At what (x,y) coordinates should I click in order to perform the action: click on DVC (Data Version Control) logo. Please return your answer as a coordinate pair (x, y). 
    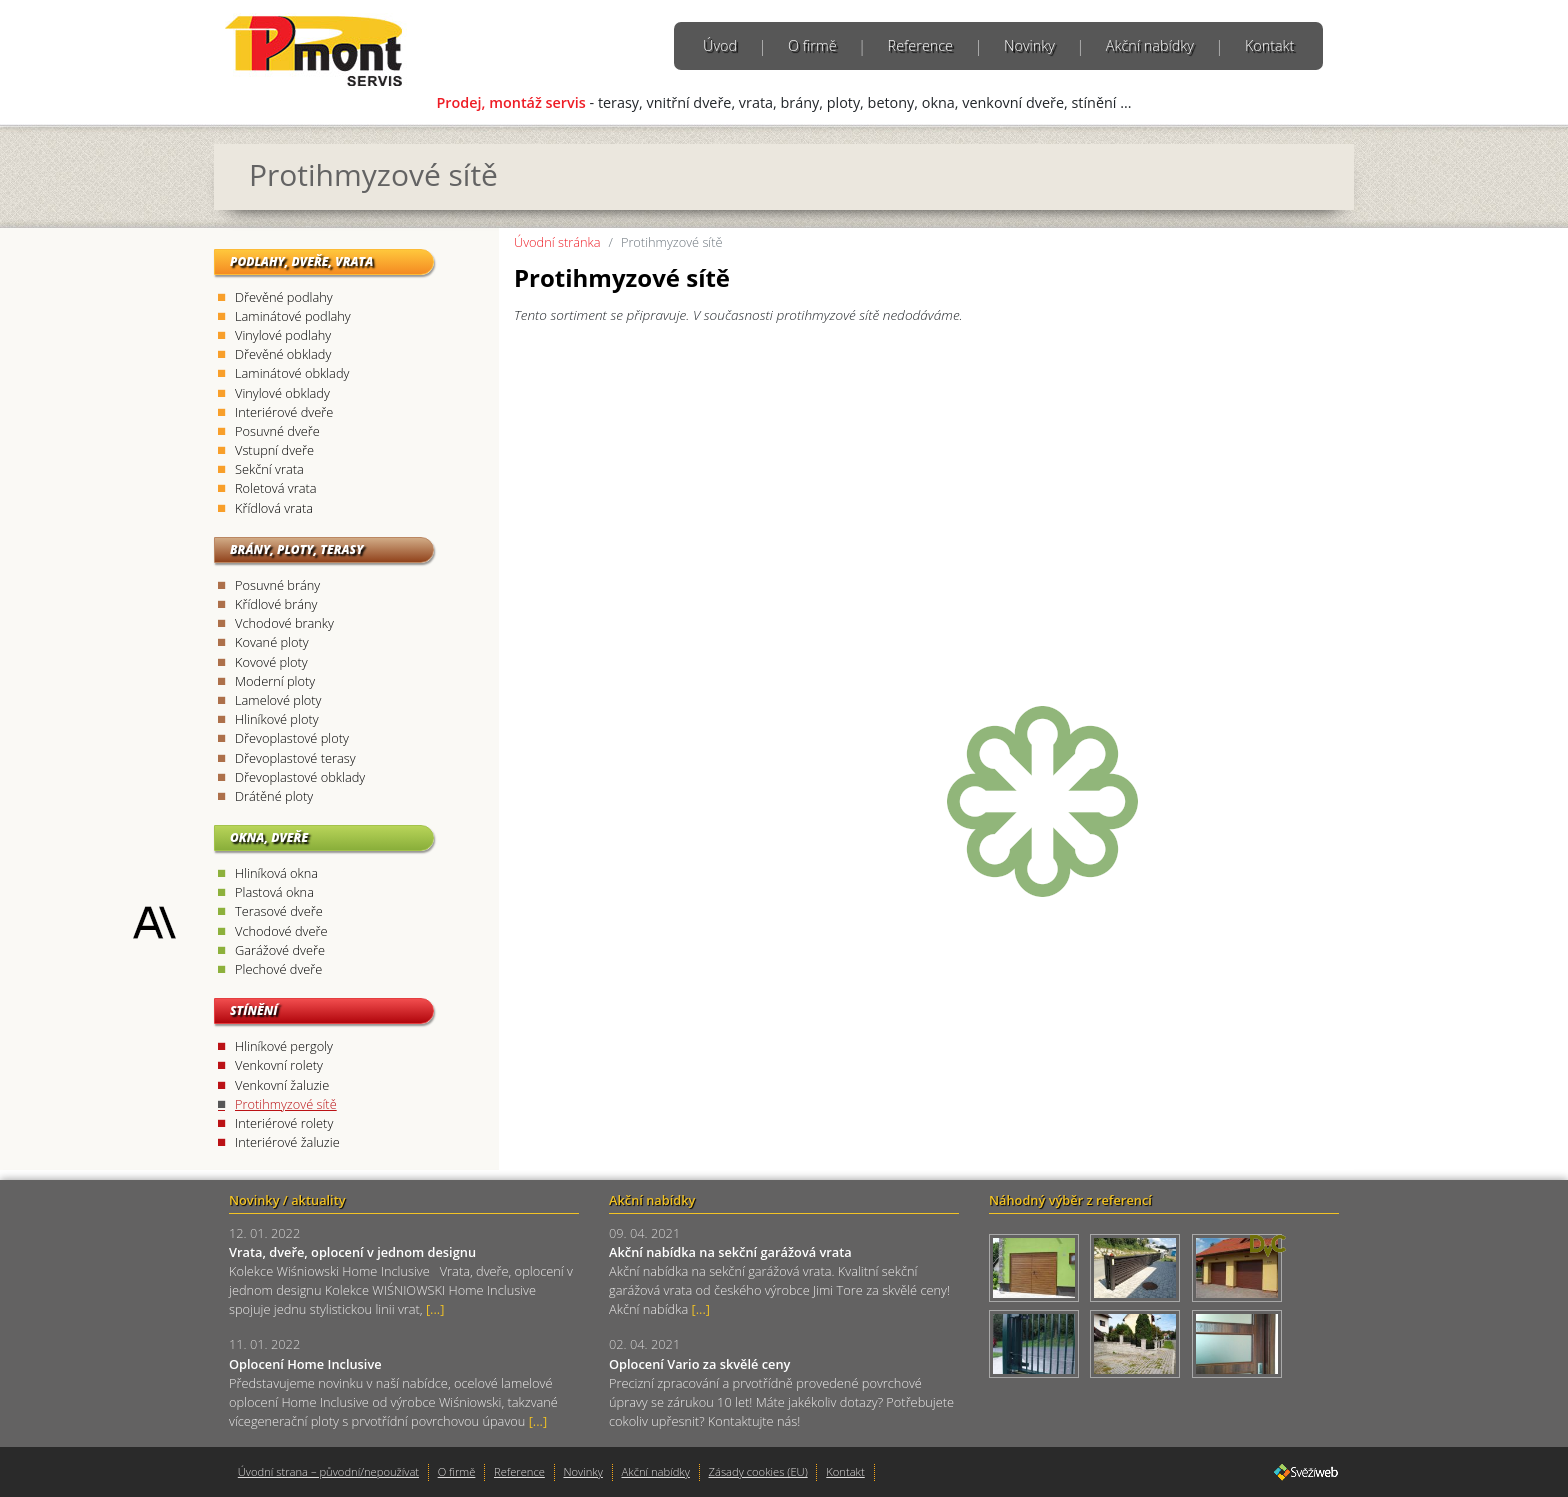
    Looking at the image, I should click on (1268, 1246).